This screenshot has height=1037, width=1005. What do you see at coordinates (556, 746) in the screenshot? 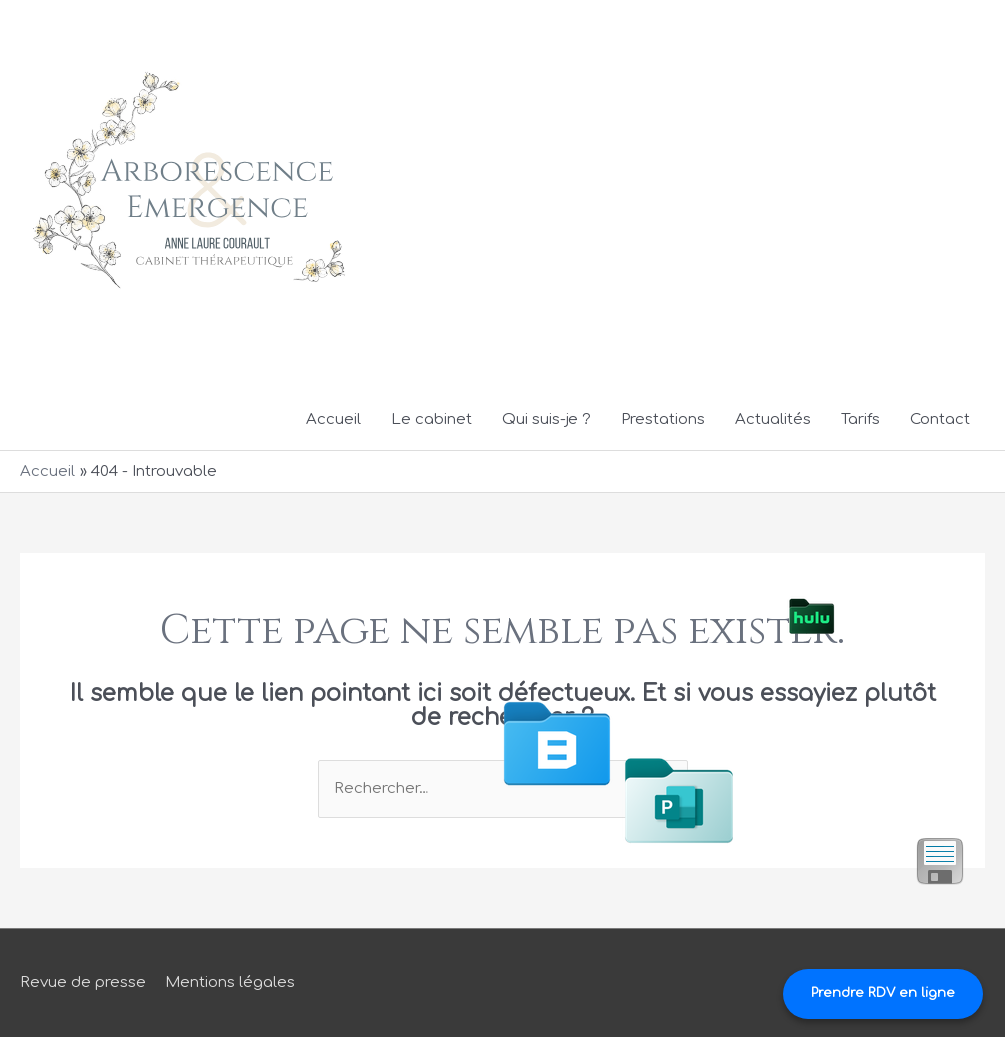
I see `open quixel bridge assets folder` at bounding box center [556, 746].